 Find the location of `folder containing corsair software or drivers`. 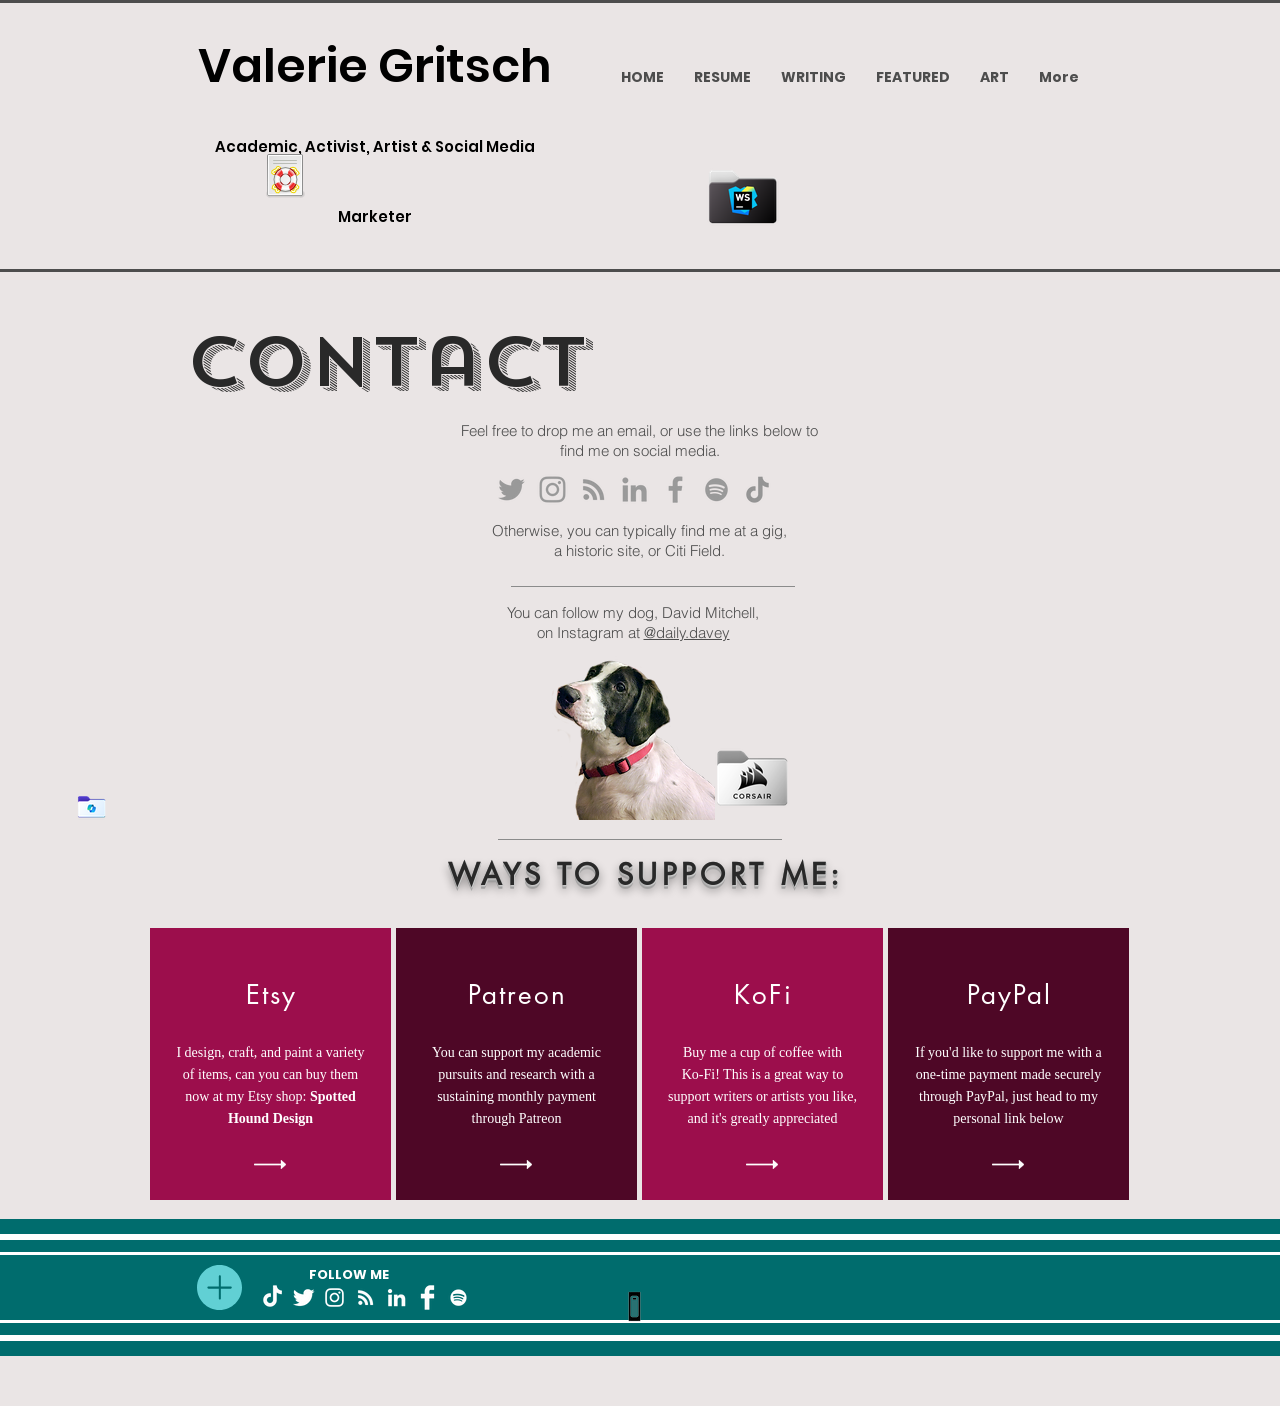

folder containing corsair software or drivers is located at coordinates (752, 780).